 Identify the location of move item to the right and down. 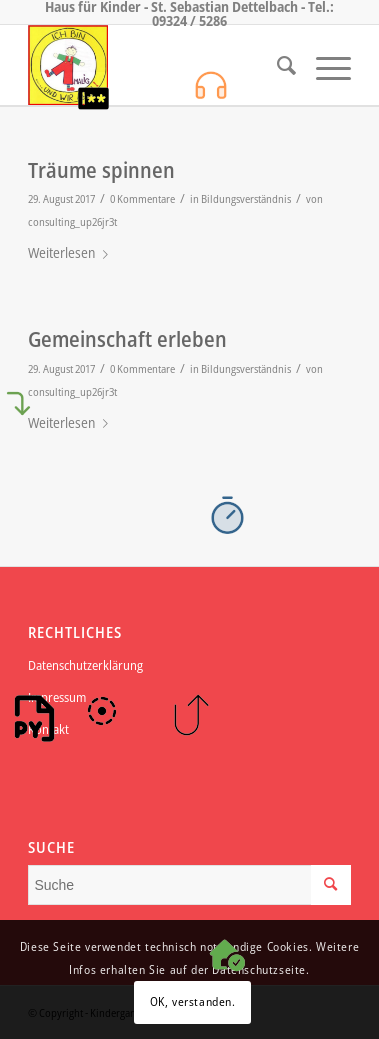
(18, 403).